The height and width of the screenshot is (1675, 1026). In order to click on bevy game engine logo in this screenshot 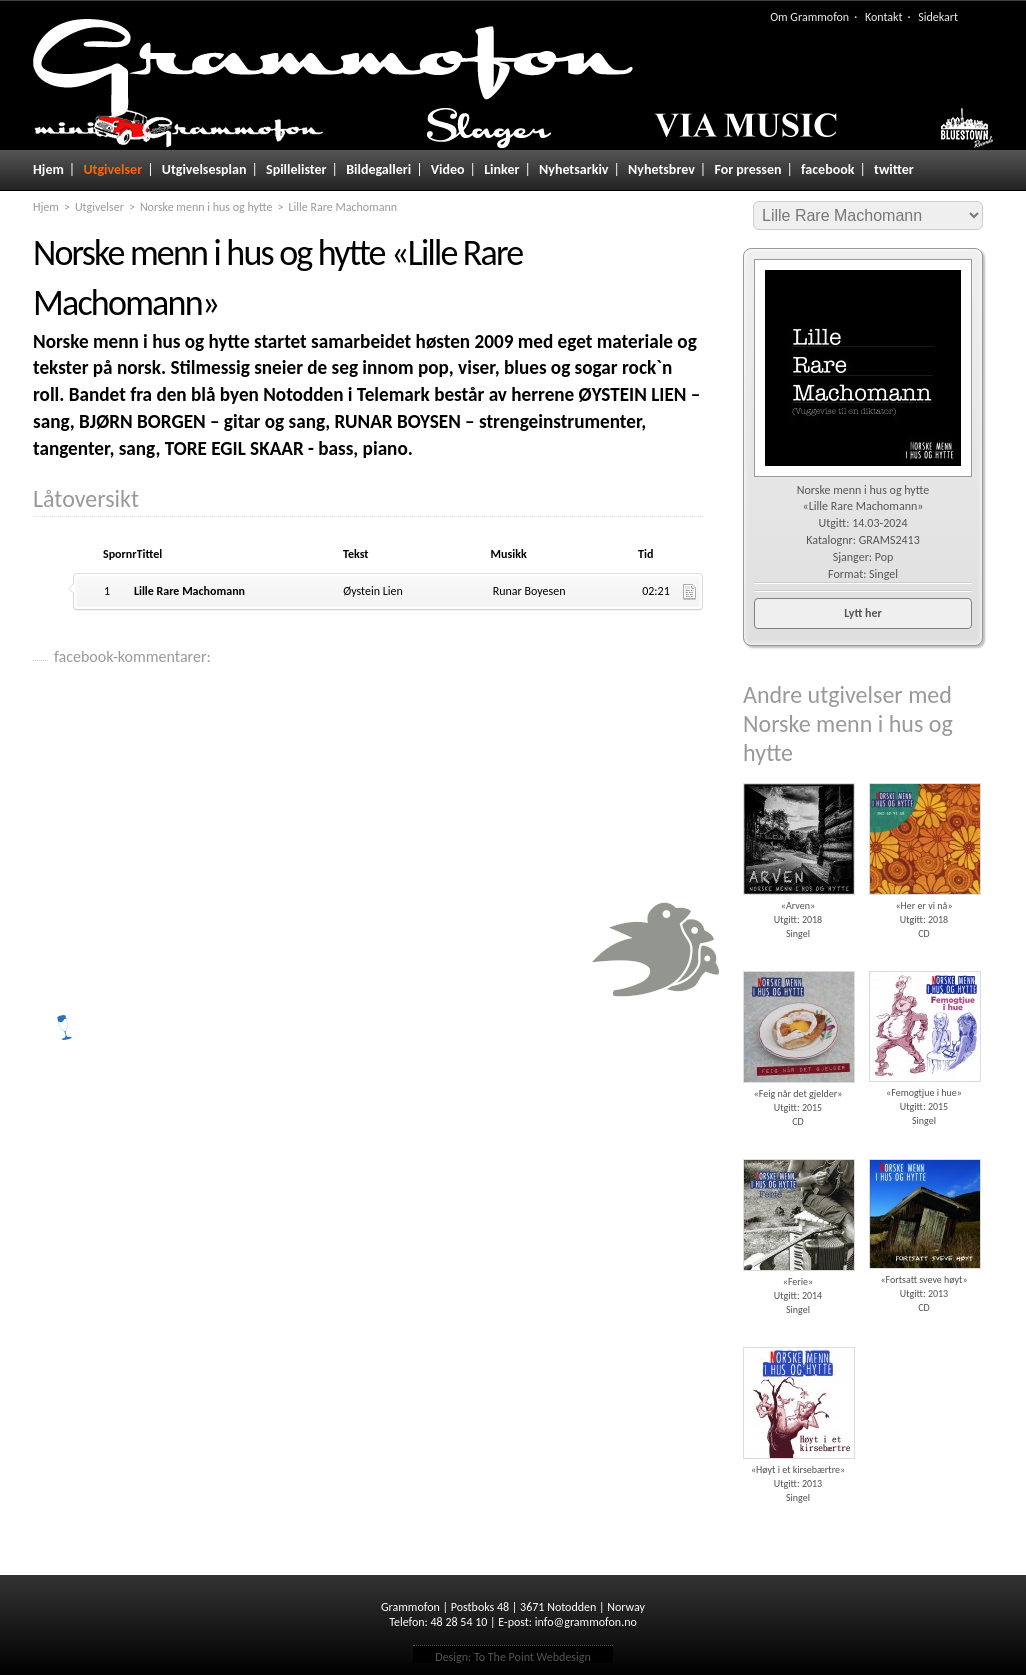, I will do `click(655, 949)`.